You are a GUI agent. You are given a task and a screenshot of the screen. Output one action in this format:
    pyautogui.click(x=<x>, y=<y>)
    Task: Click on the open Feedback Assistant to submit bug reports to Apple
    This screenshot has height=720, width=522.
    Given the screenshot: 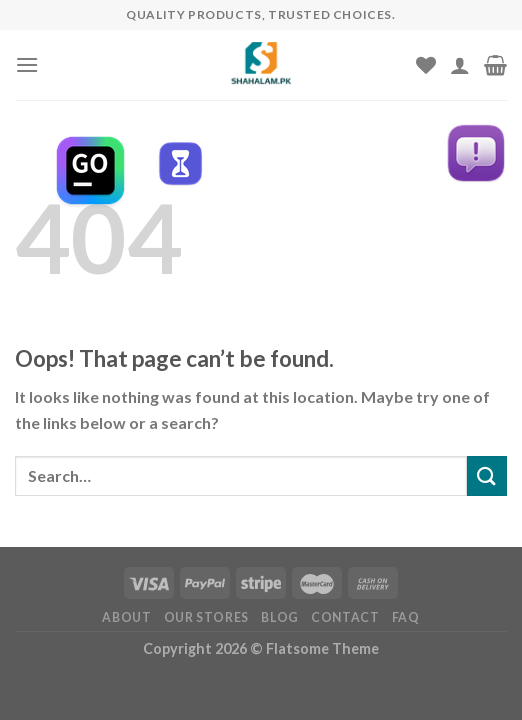 What is the action you would take?
    pyautogui.click(x=476, y=153)
    